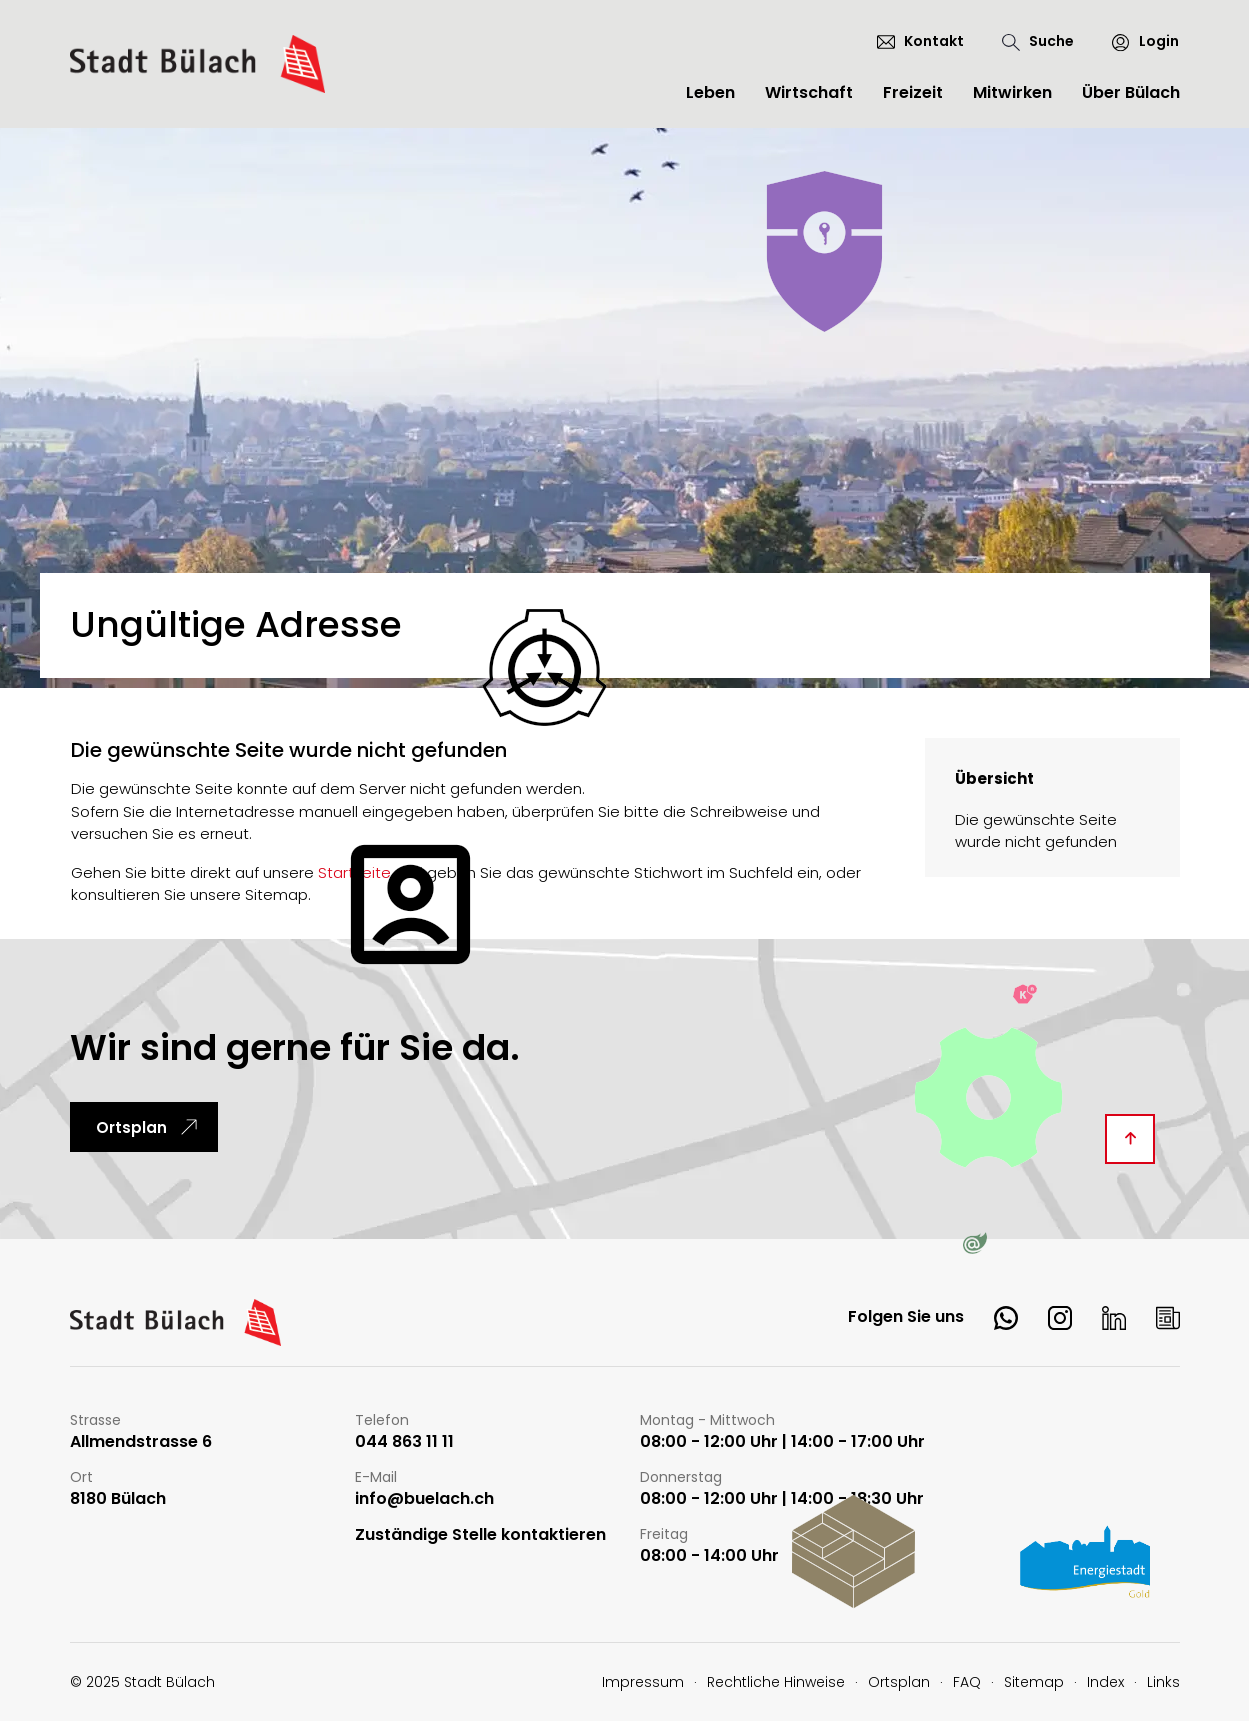 The height and width of the screenshot is (1721, 1249). Describe the element at coordinates (1025, 994) in the screenshot. I see `knative serverless platform logo` at that location.